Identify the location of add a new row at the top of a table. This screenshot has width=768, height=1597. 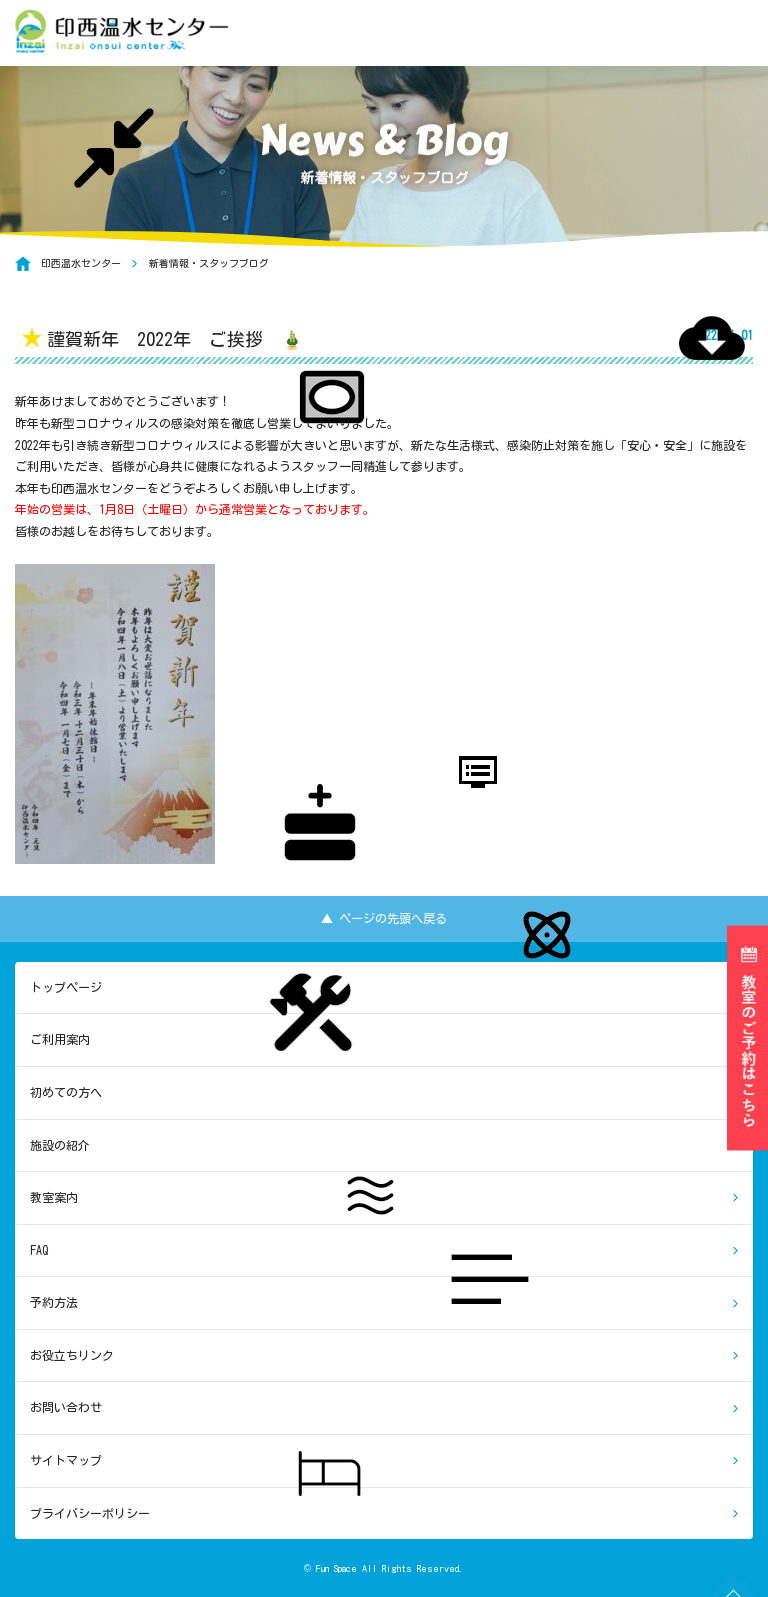
(320, 828).